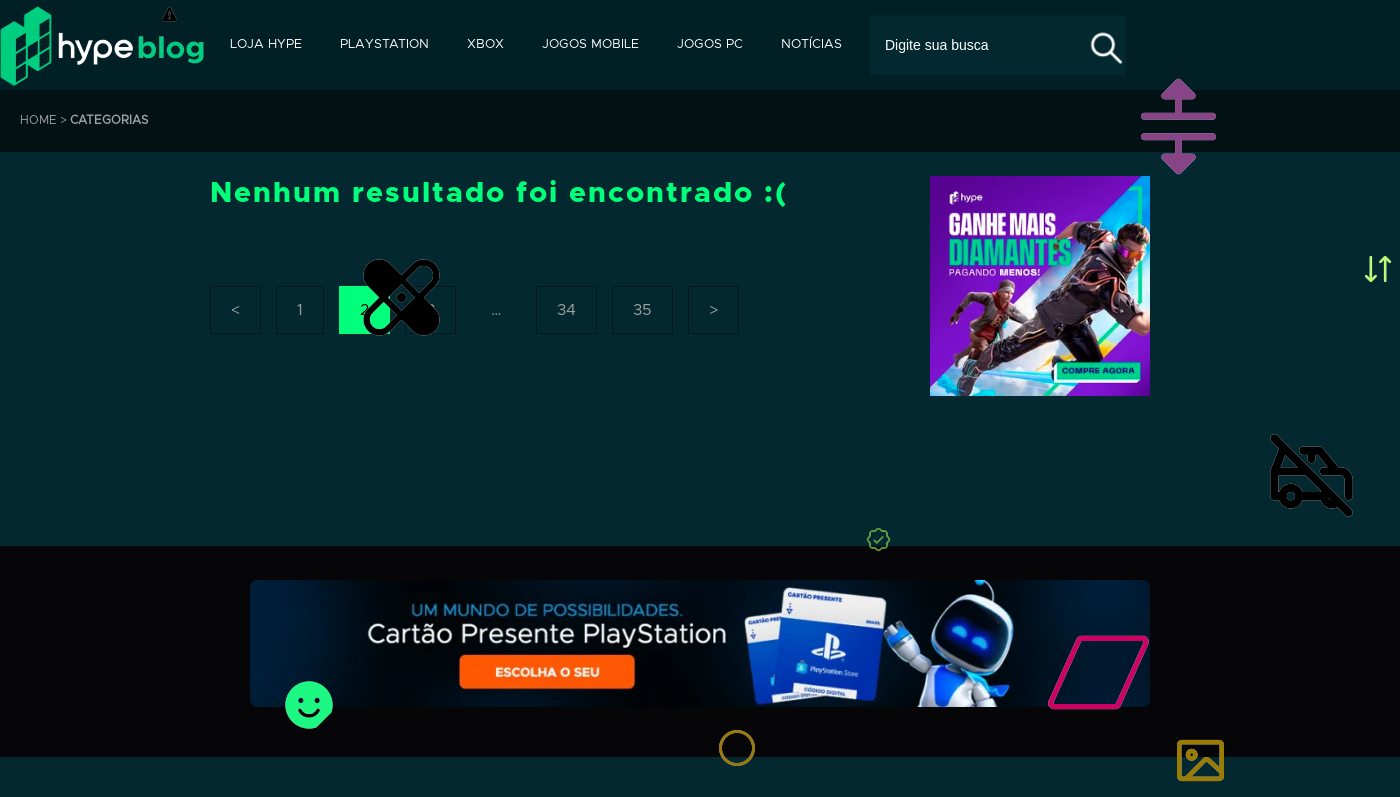  I want to click on vehicle unavailable or disabled, so click(1311, 475).